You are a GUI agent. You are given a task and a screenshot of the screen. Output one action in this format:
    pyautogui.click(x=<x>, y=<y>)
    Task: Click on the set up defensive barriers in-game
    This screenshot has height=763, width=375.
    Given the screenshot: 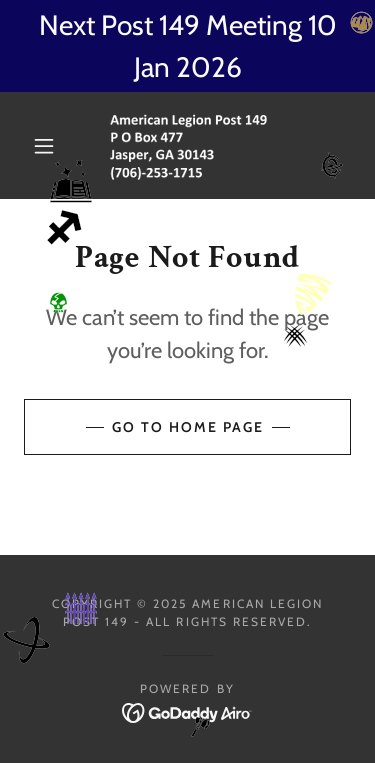 What is the action you would take?
    pyautogui.click(x=81, y=608)
    